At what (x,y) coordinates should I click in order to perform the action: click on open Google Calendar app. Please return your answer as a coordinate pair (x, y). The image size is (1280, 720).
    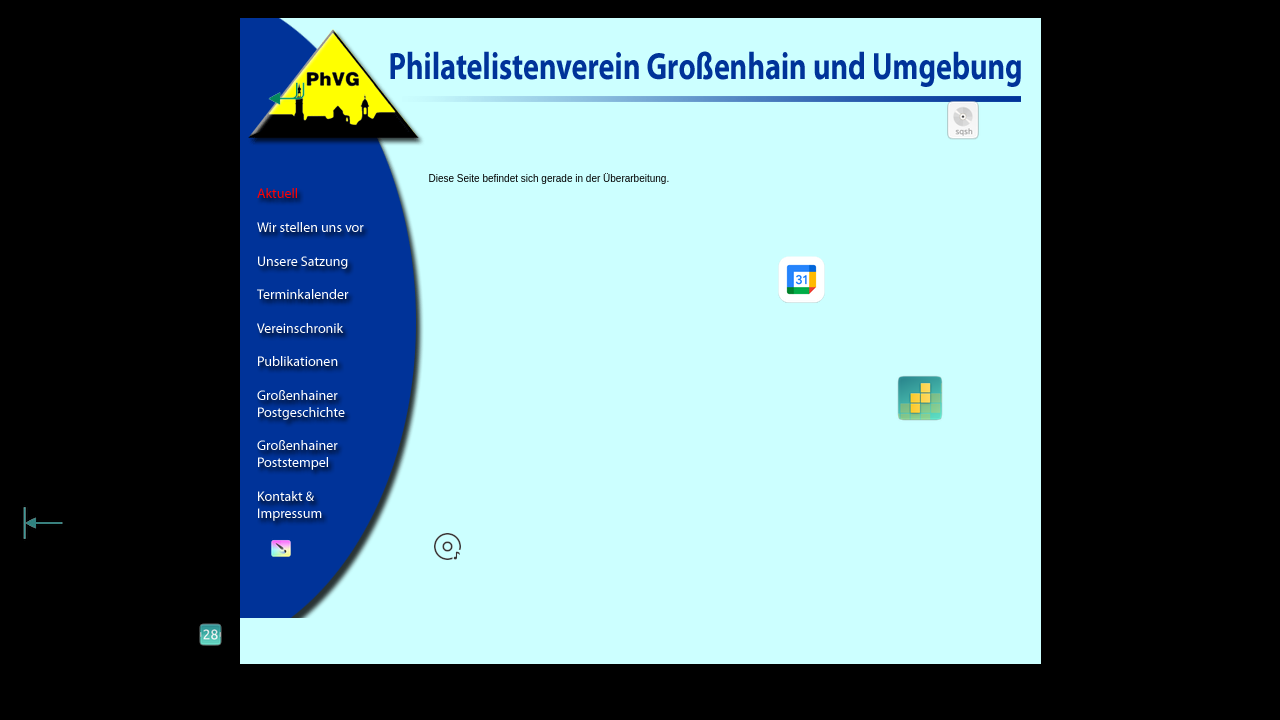
    Looking at the image, I should click on (801, 279).